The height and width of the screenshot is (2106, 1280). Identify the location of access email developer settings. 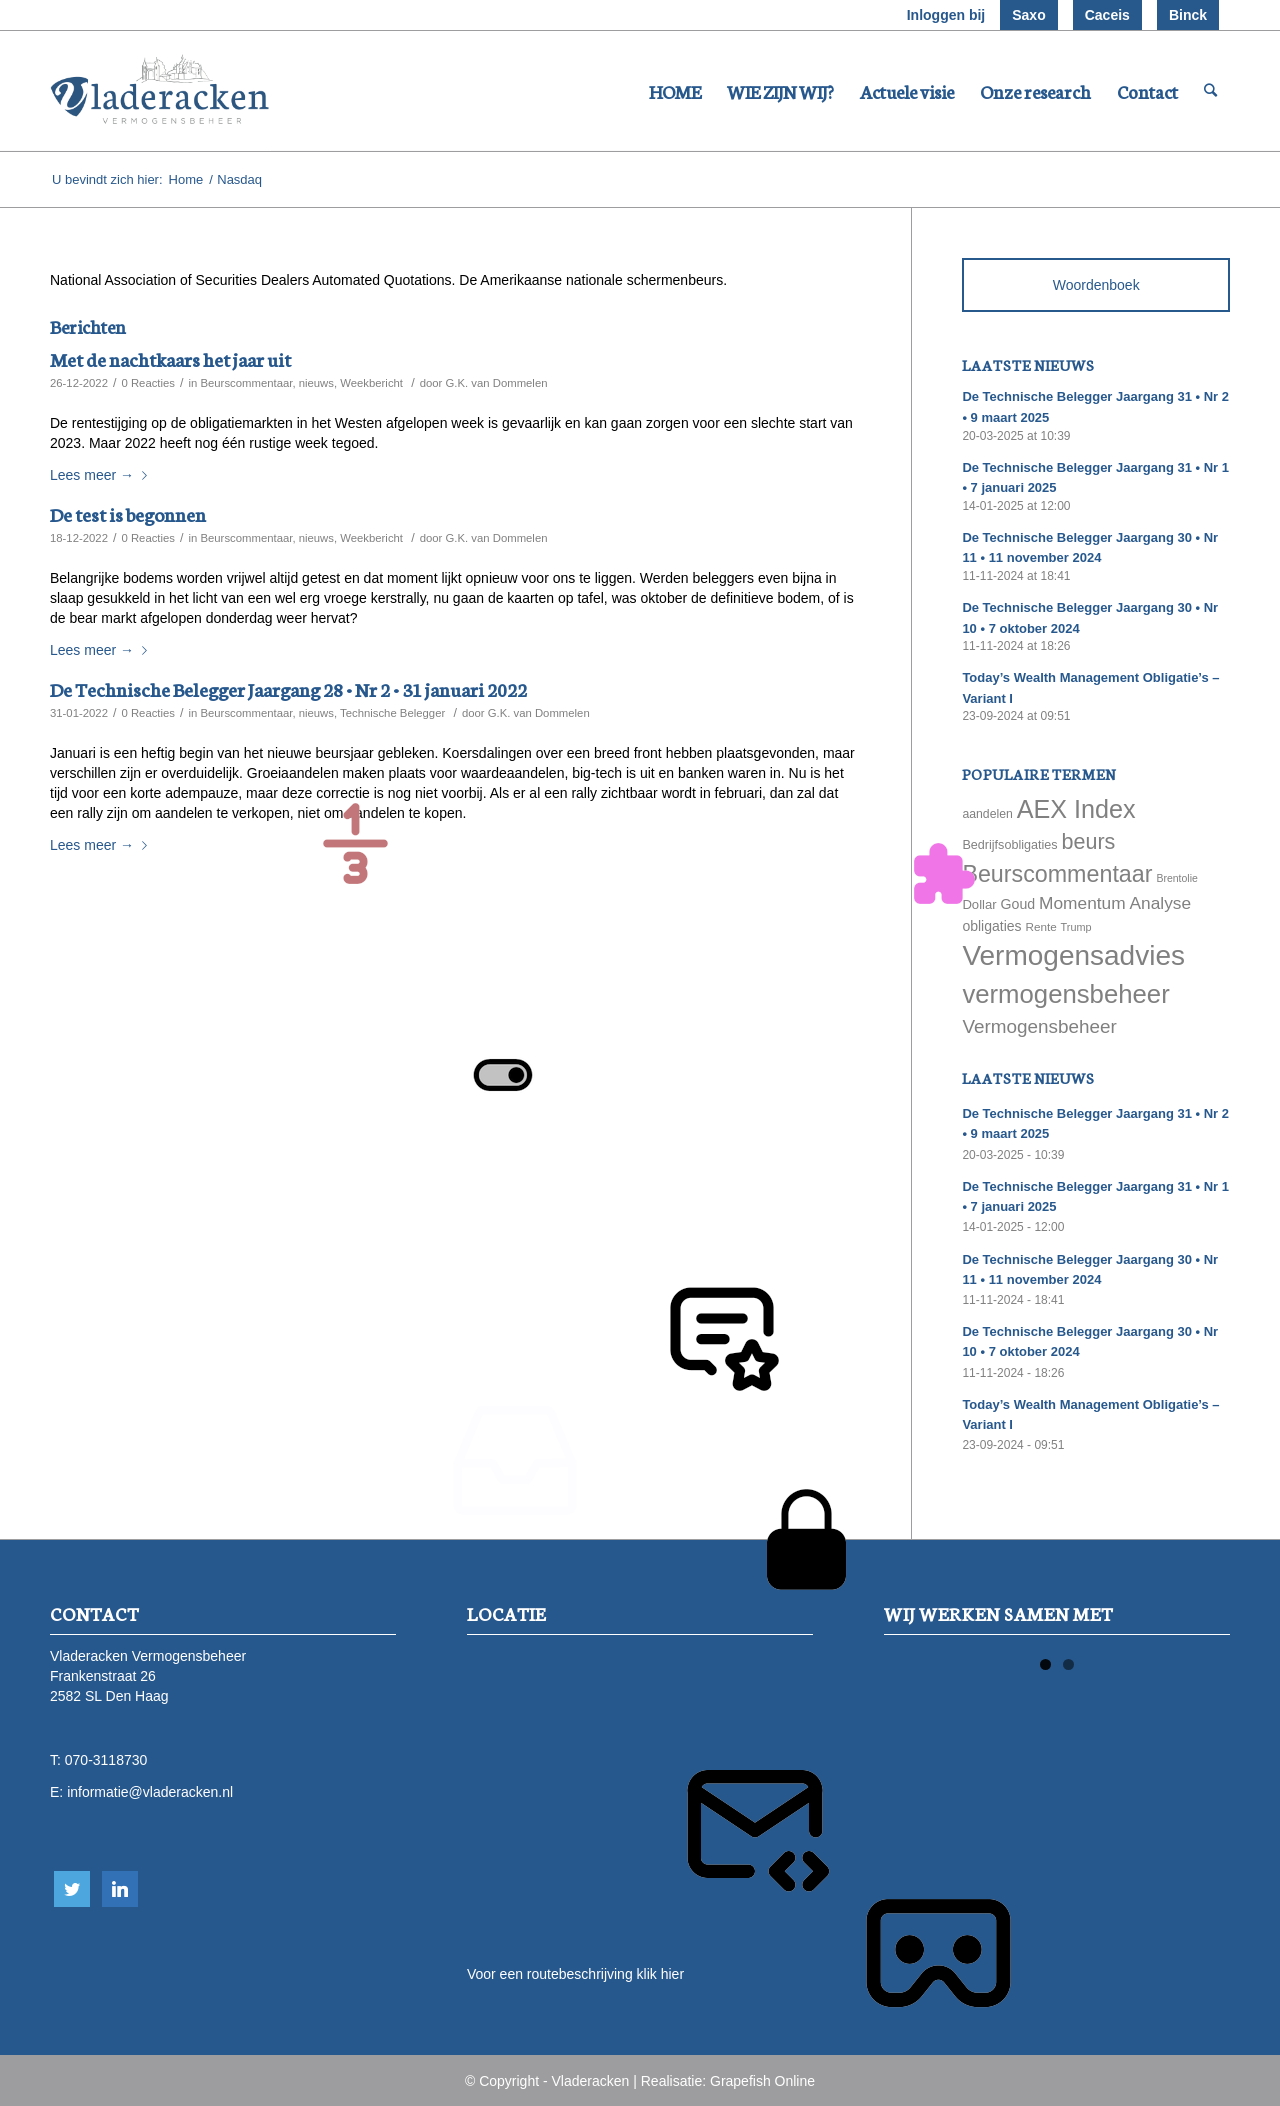
(755, 1824).